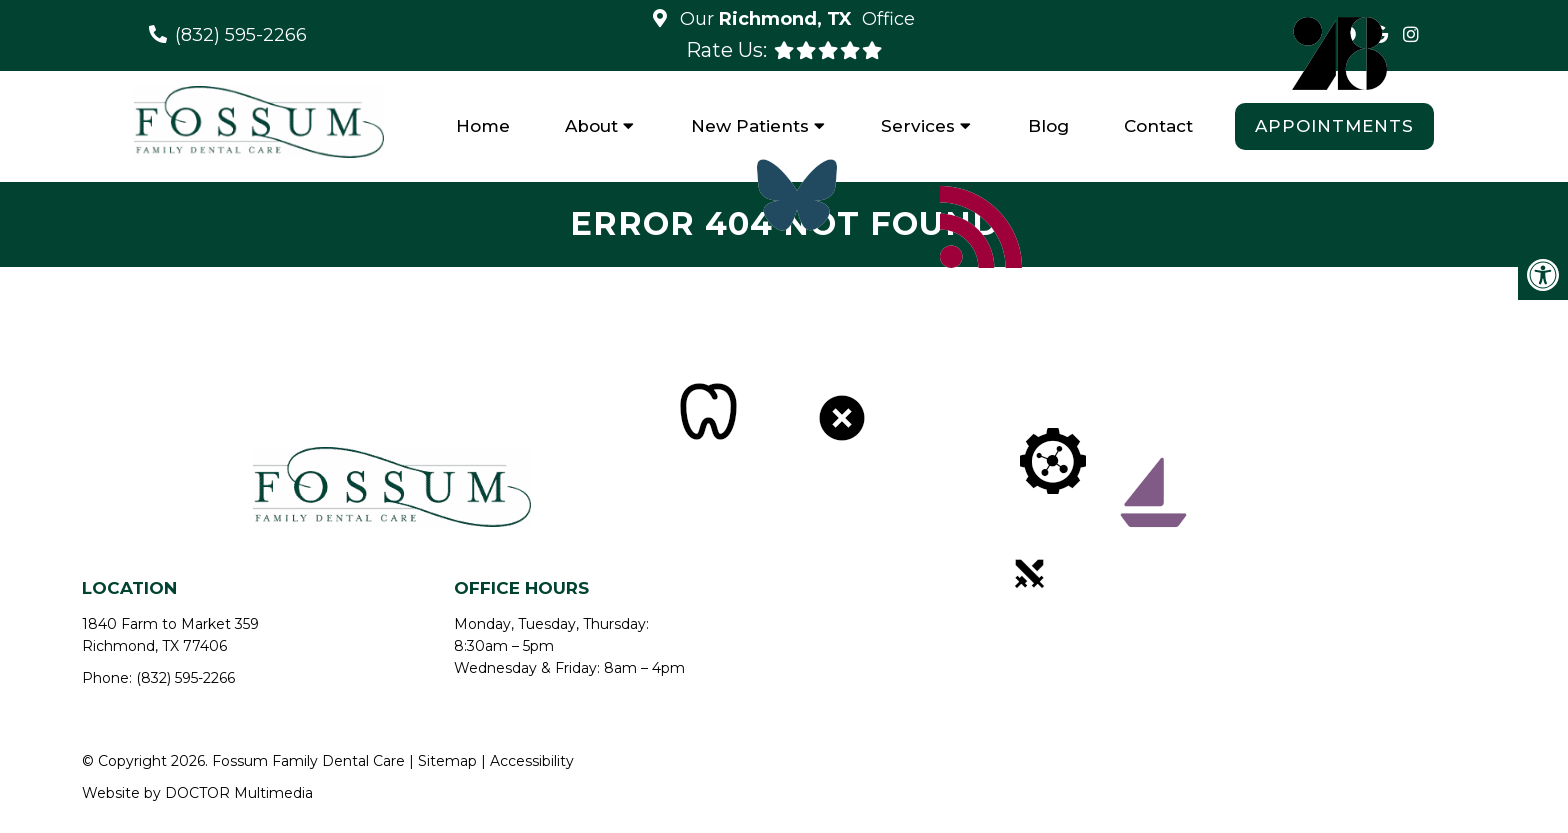  Describe the element at coordinates (708, 411) in the screenshot. I see `access dental health or dentist services` at that location.